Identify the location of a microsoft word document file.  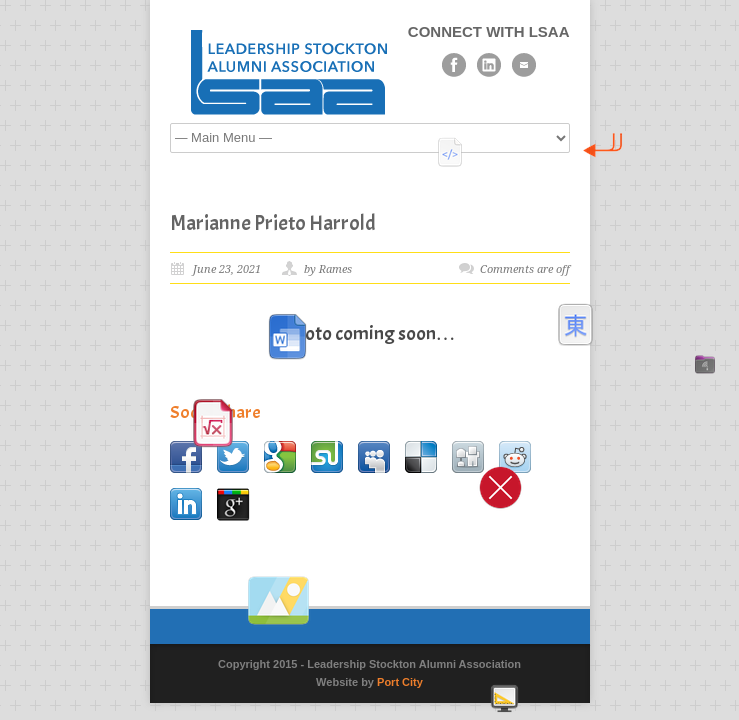
(287, 336).